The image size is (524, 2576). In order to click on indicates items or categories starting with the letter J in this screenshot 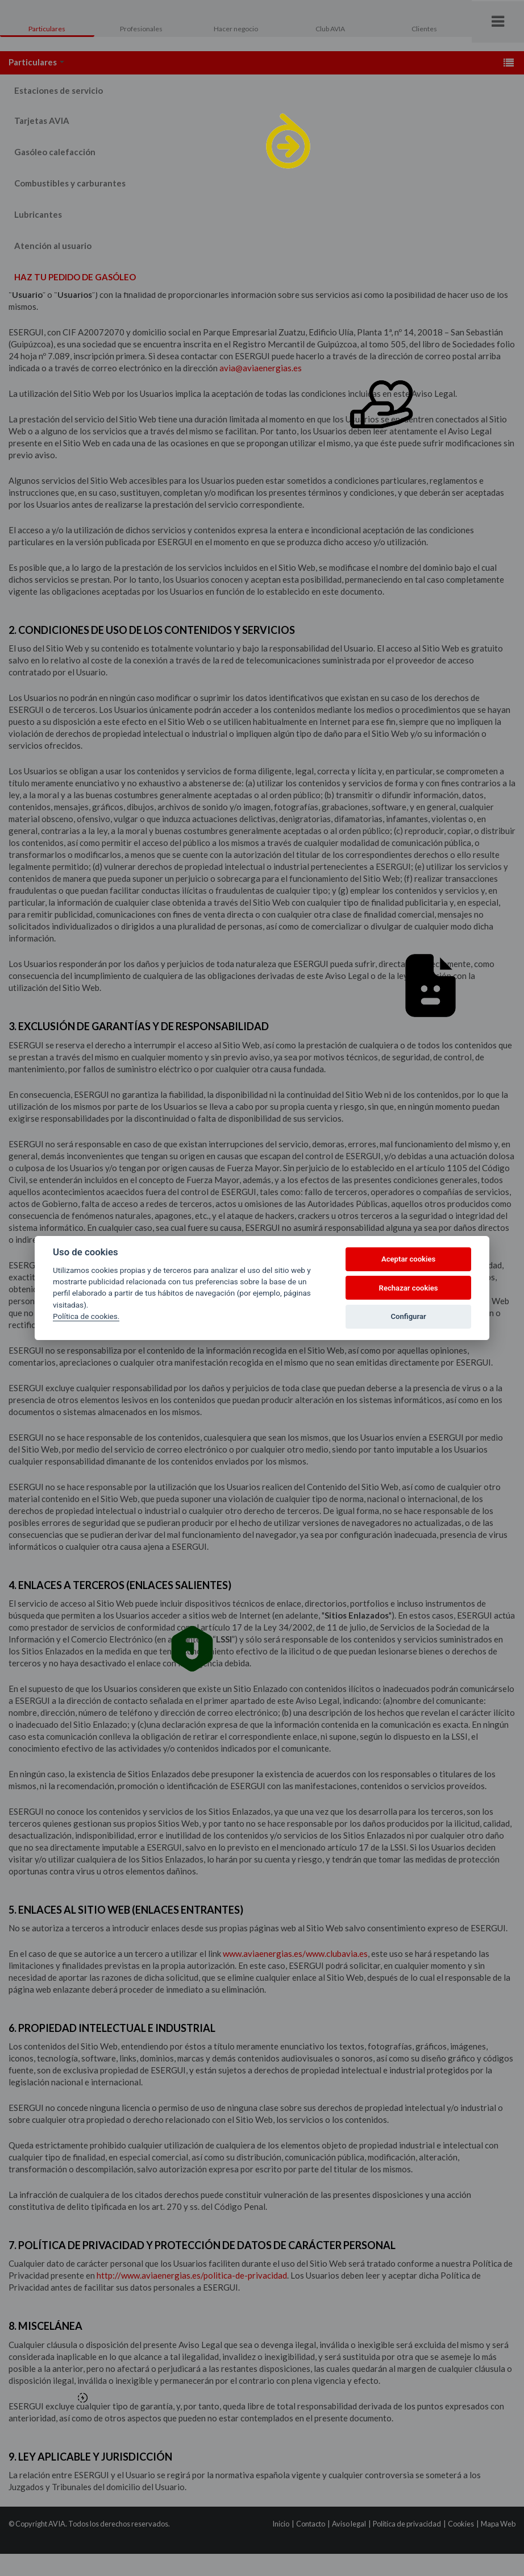, I will do `click(192, 1649)`.